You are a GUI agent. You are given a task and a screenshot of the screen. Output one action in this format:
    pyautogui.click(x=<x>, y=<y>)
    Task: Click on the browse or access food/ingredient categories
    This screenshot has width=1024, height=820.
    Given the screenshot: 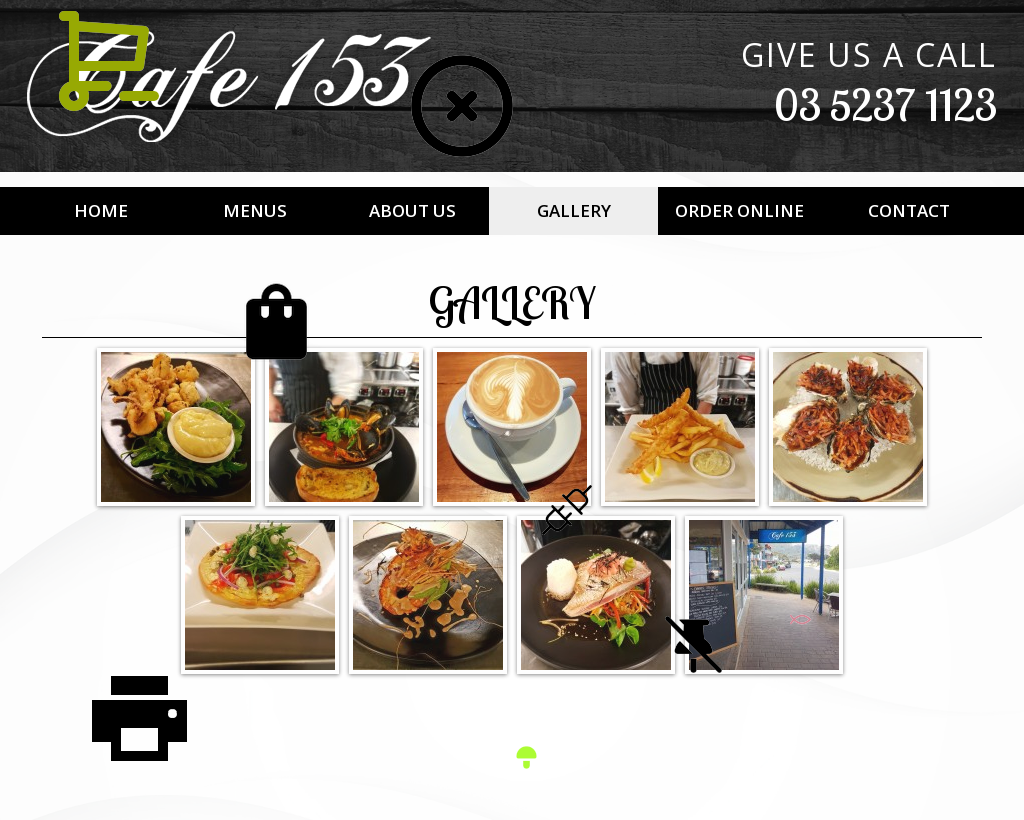 What is the action you would take?
    pyautogui.click(x=526, y=757)
    